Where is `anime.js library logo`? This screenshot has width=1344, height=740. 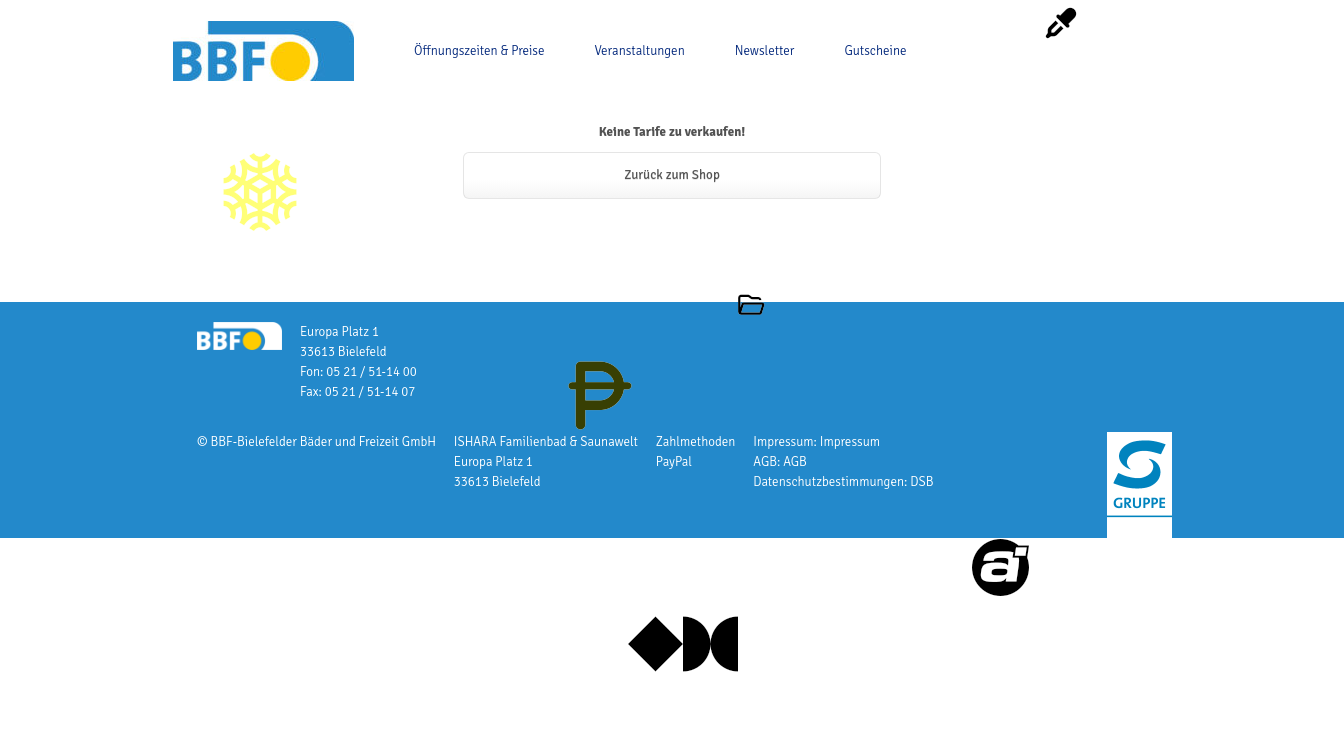 anime.js library logo is located at coordinates (1000, 567).